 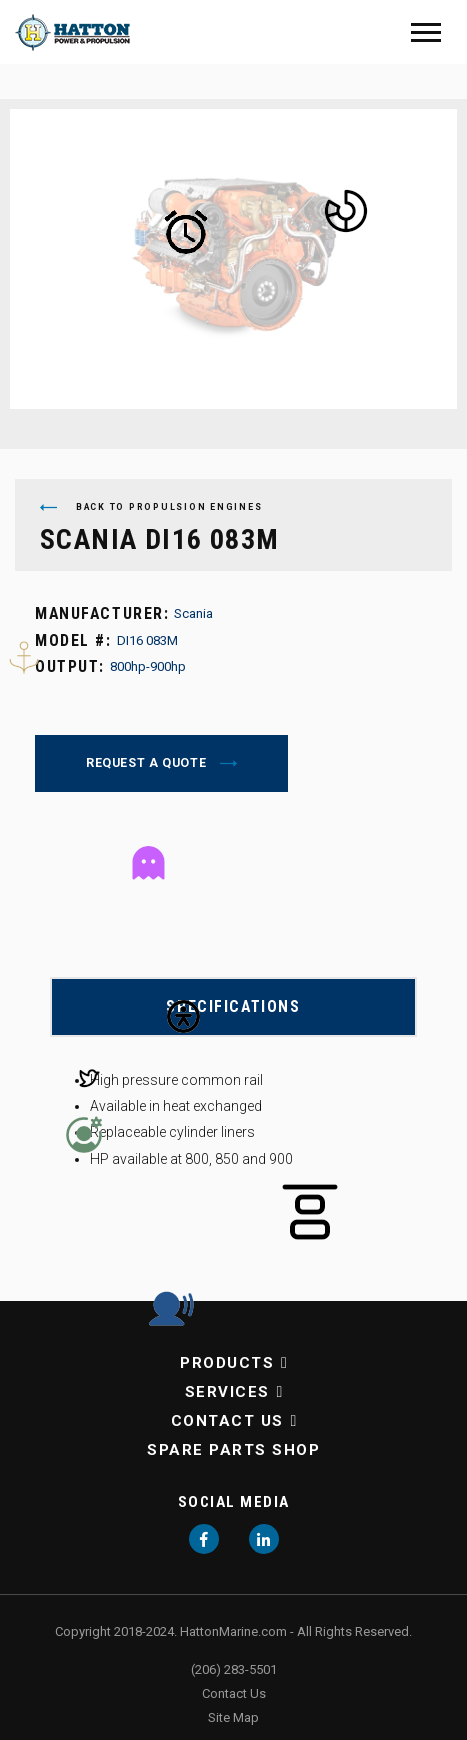 What do you see at coordinates (84, 1135) in the screenshot?
I see `access user profile settings` at bounding box center [84, 1135].